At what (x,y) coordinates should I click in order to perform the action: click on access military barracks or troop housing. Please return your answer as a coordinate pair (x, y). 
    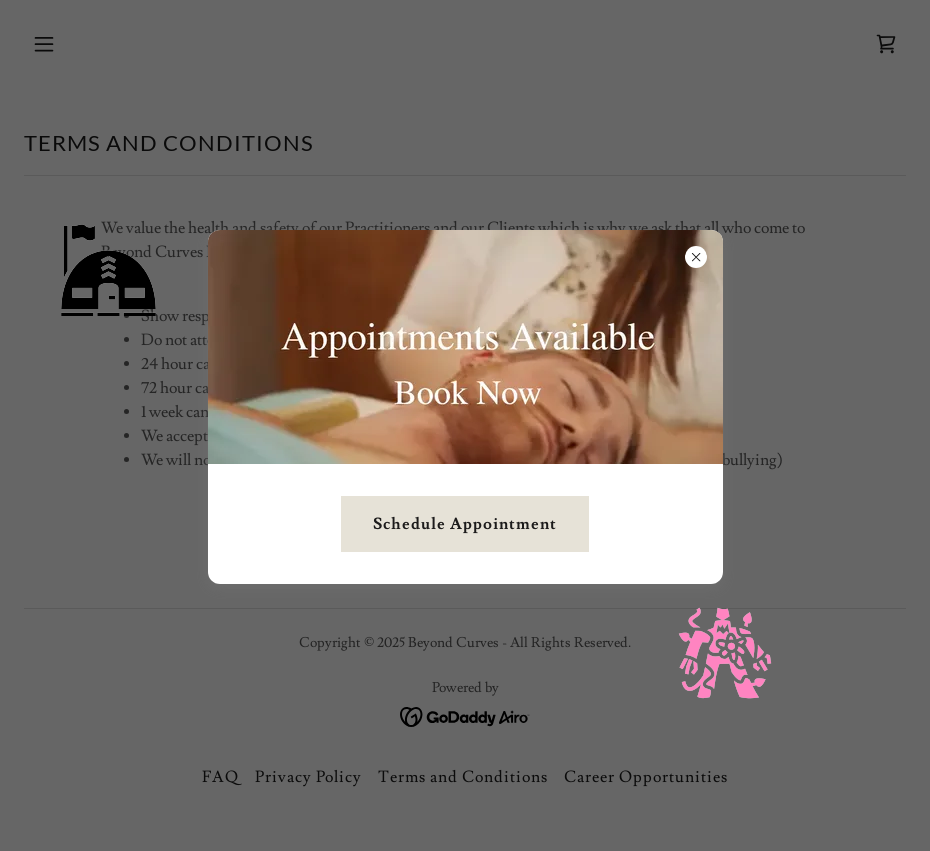
    Looking at the image, I should click on (108, 271).